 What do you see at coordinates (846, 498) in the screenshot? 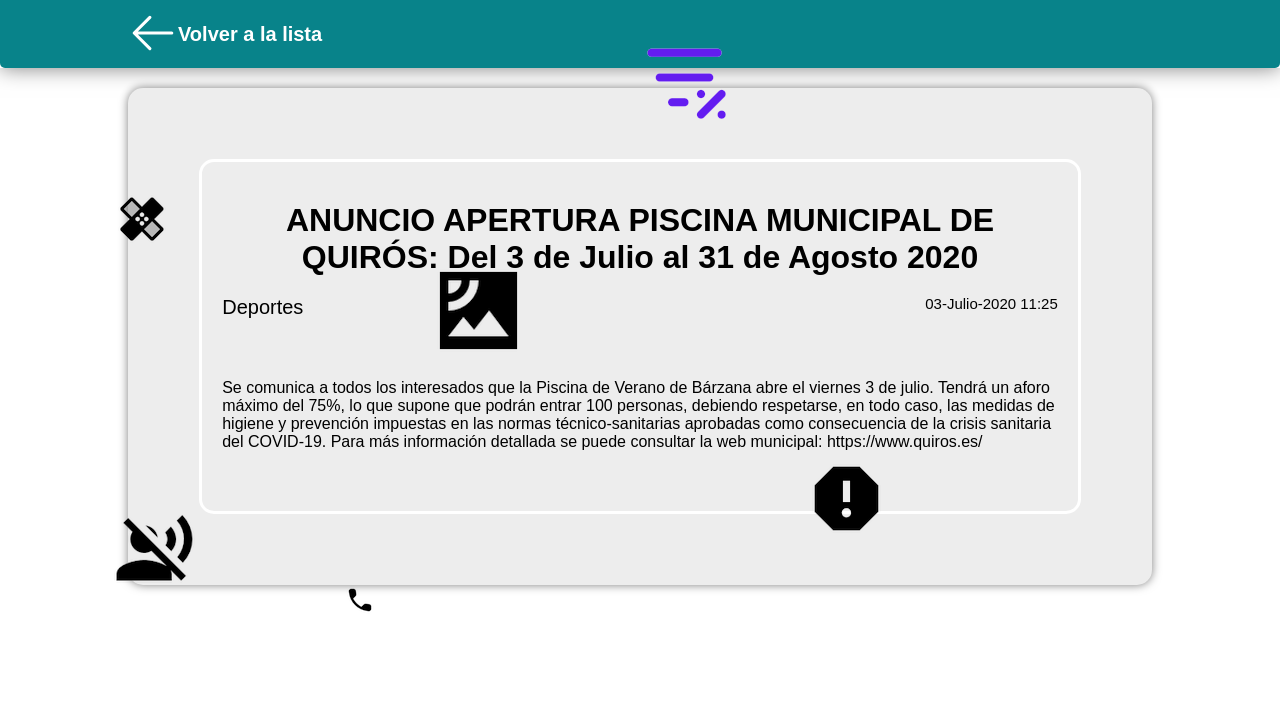
I see `report a problem or violation` at bounding box center [846, 498].